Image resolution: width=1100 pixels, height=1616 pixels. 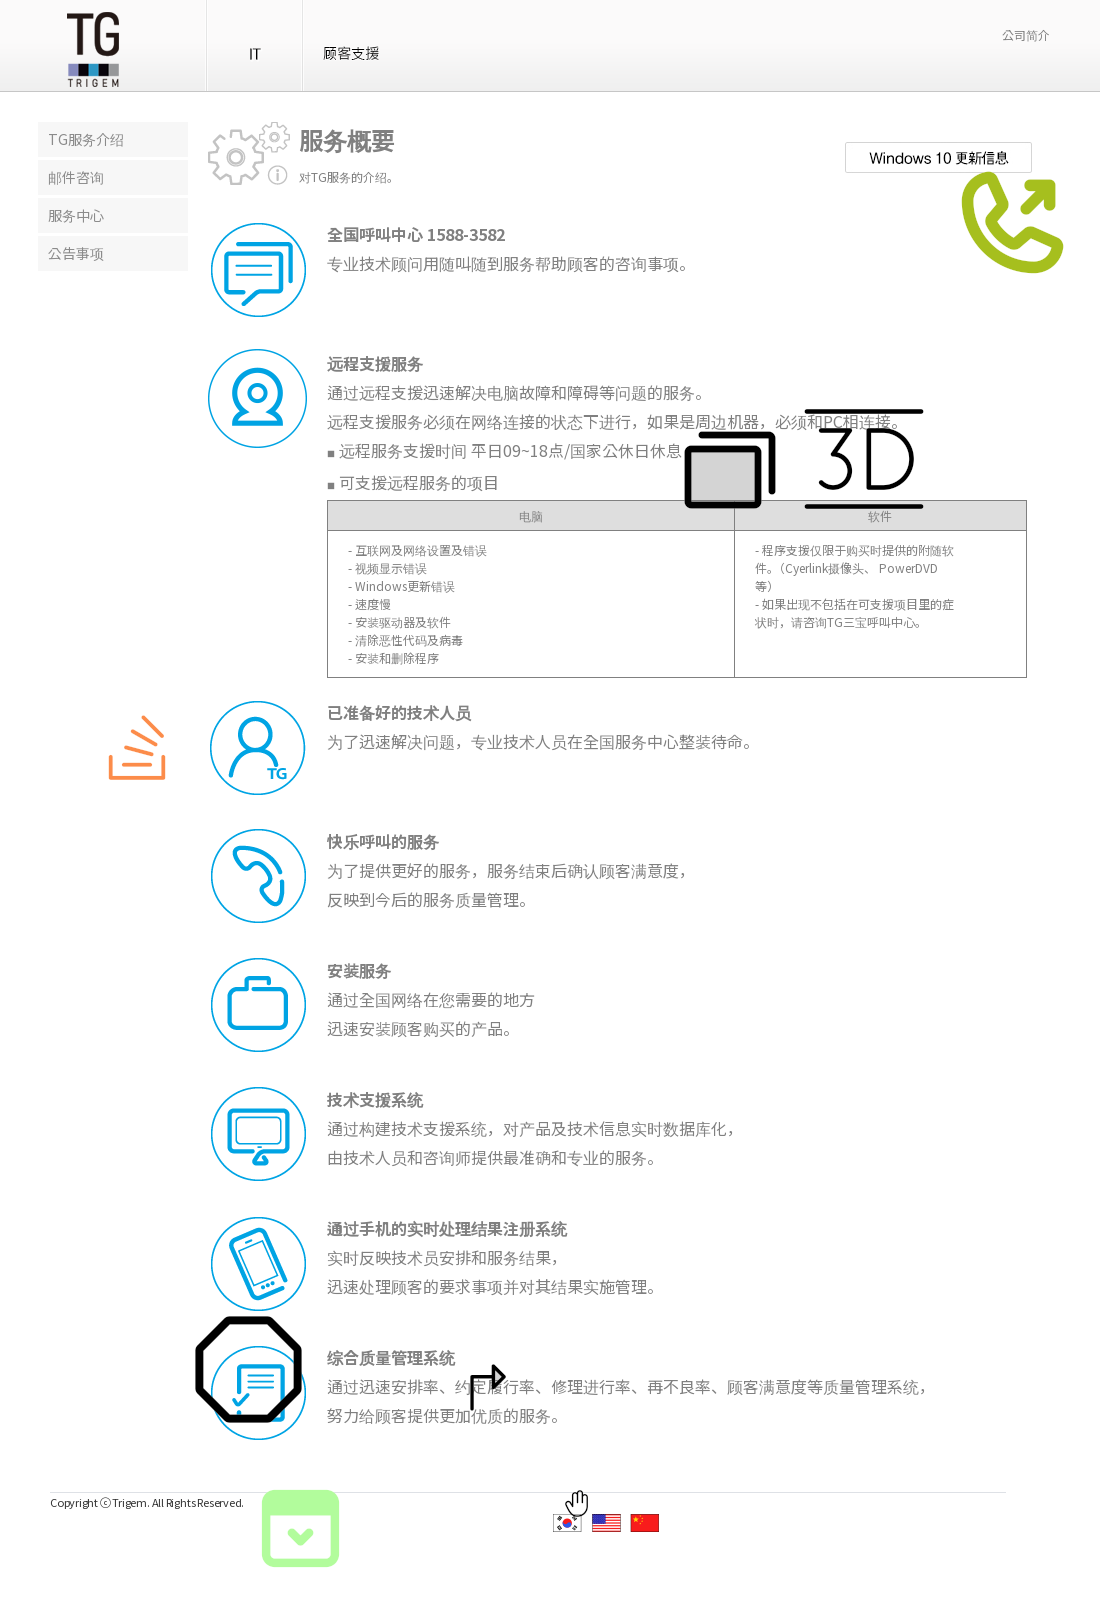 What do you see at coordinates (730, 470) in the screenshot?
I see `view stacked cards or layers` at bounding box center [730, 470].